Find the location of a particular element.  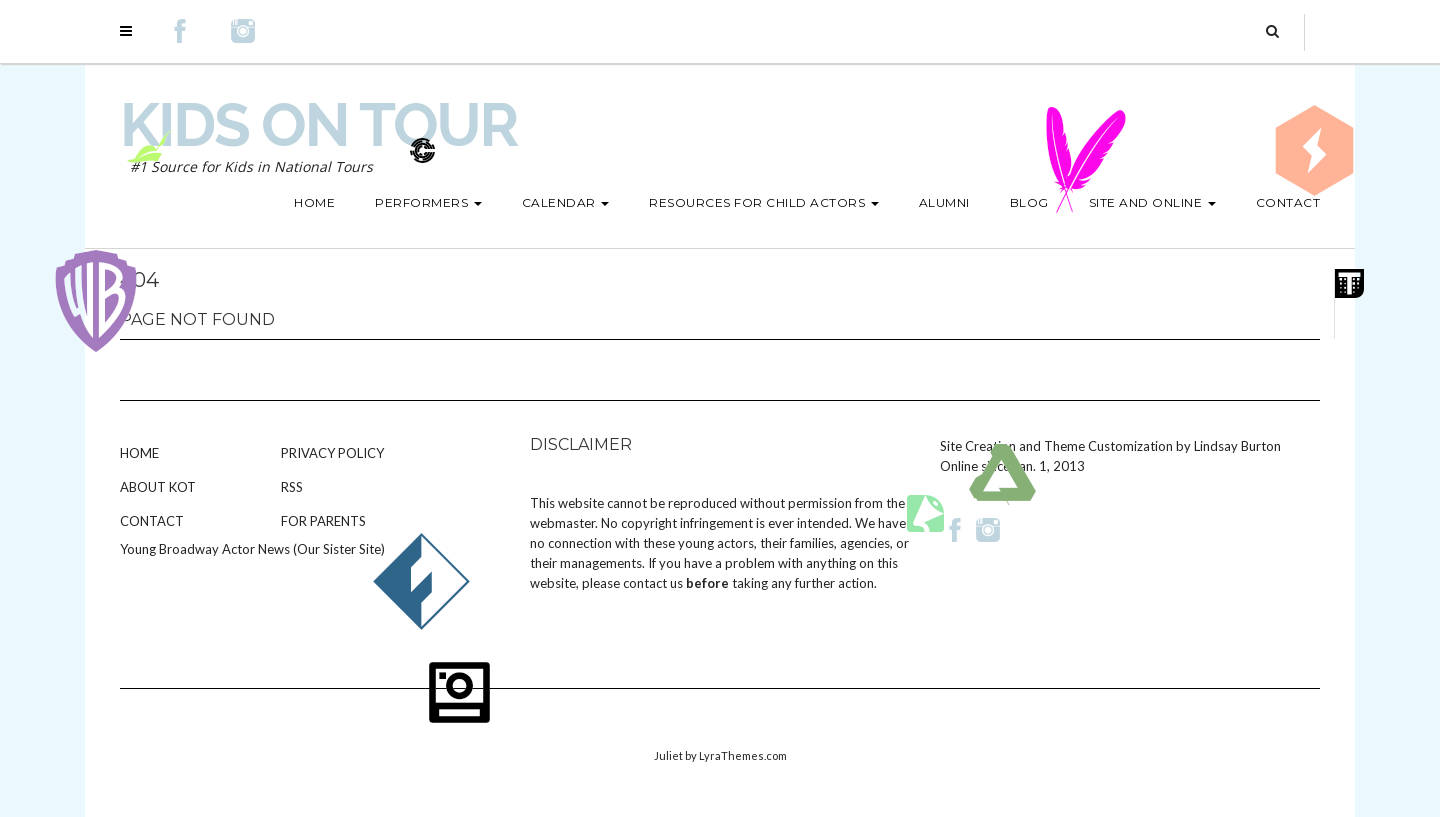

access photo gallery or instant camera feature is located at coordinates (459, 692).